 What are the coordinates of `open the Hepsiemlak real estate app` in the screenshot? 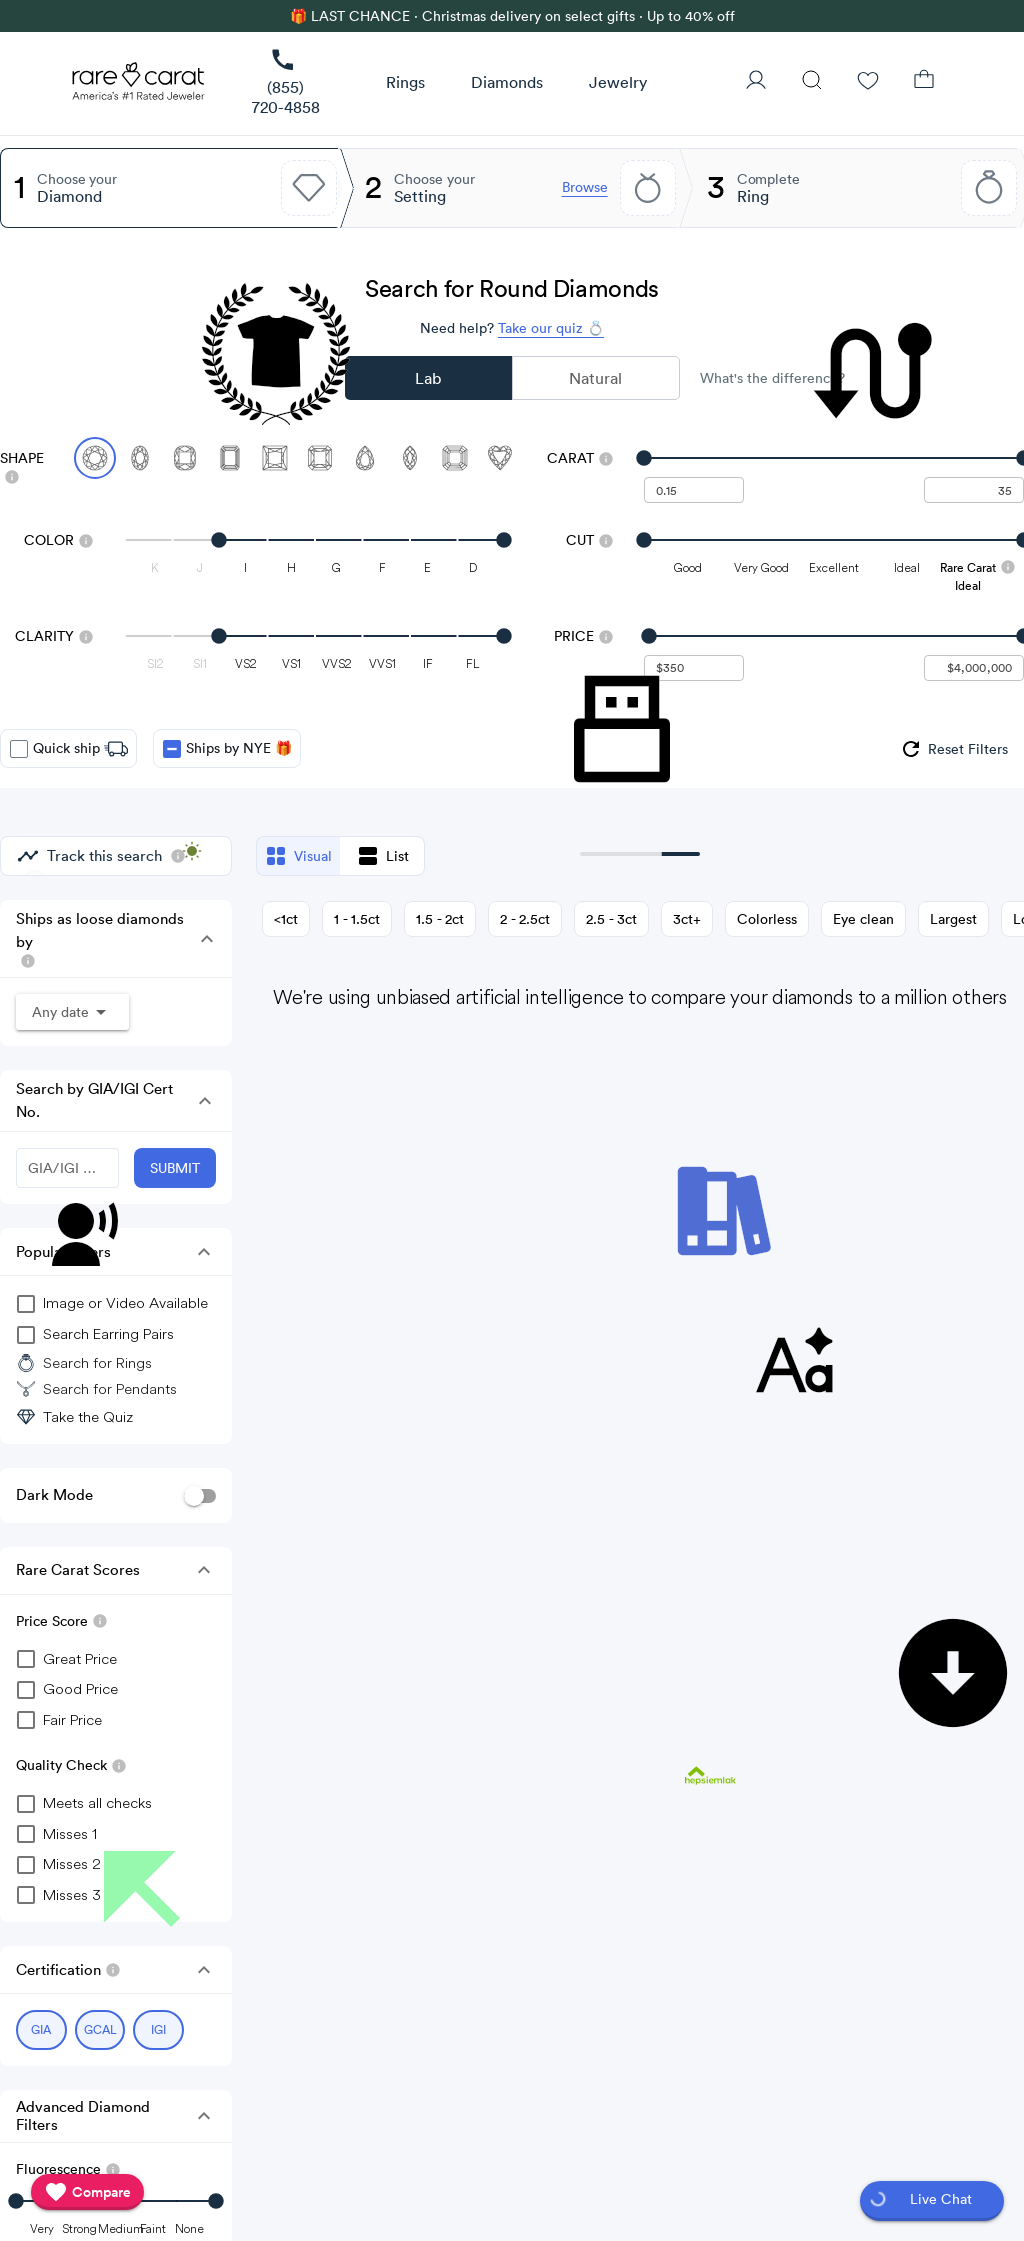 It's located at (710, 1775).